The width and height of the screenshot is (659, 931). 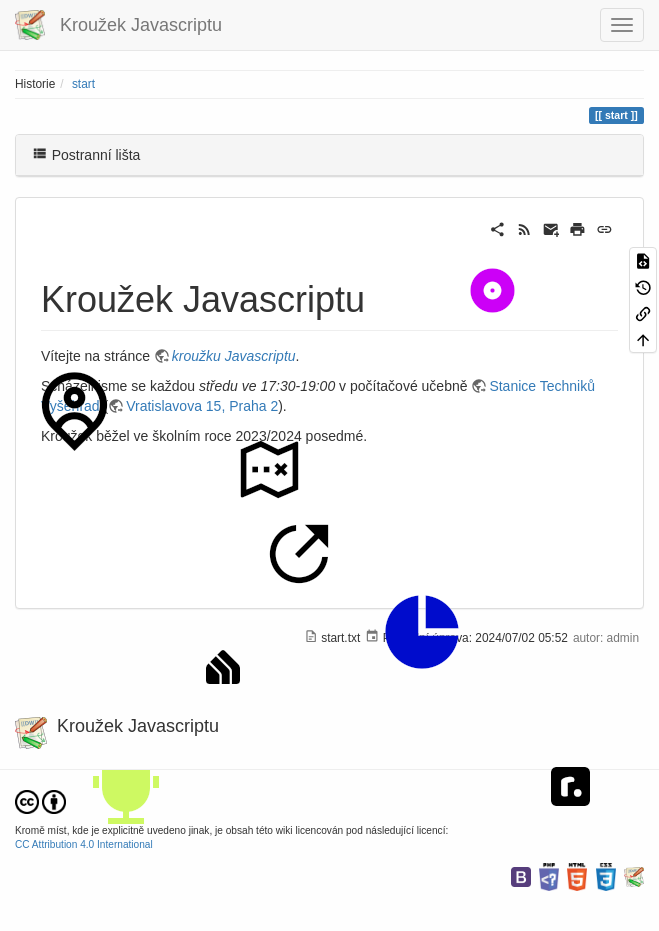 What do you see at coordinates (492, 290) in the screenshot?
I see `view music album collection` at bounding box center [492, 290].